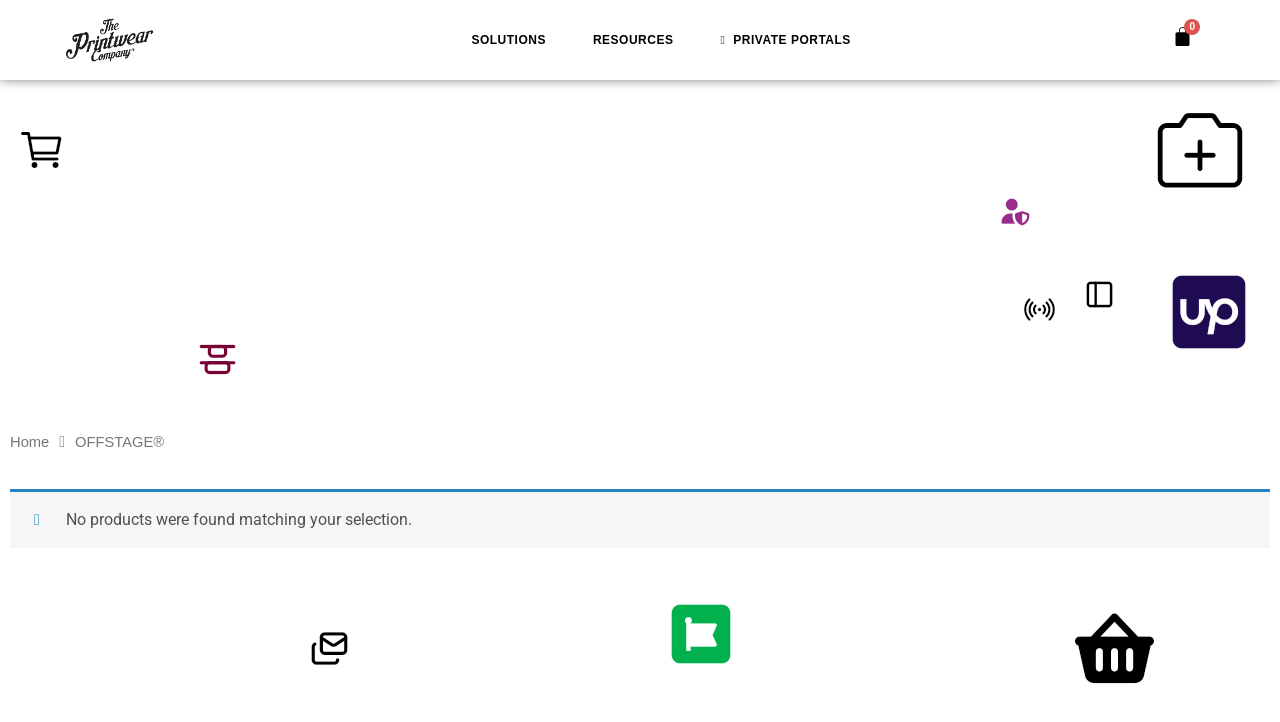 The height and width of the screenshot is (722, 1280). What do you see at coordinates (1099, 294) in the screenshot?
I see `toggle the sidebar panel` at bounding box center [1099, 294].